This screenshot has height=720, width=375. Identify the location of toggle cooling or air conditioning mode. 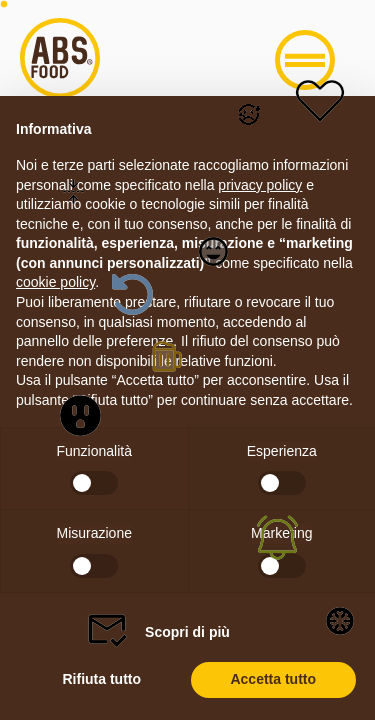
(340, 621).